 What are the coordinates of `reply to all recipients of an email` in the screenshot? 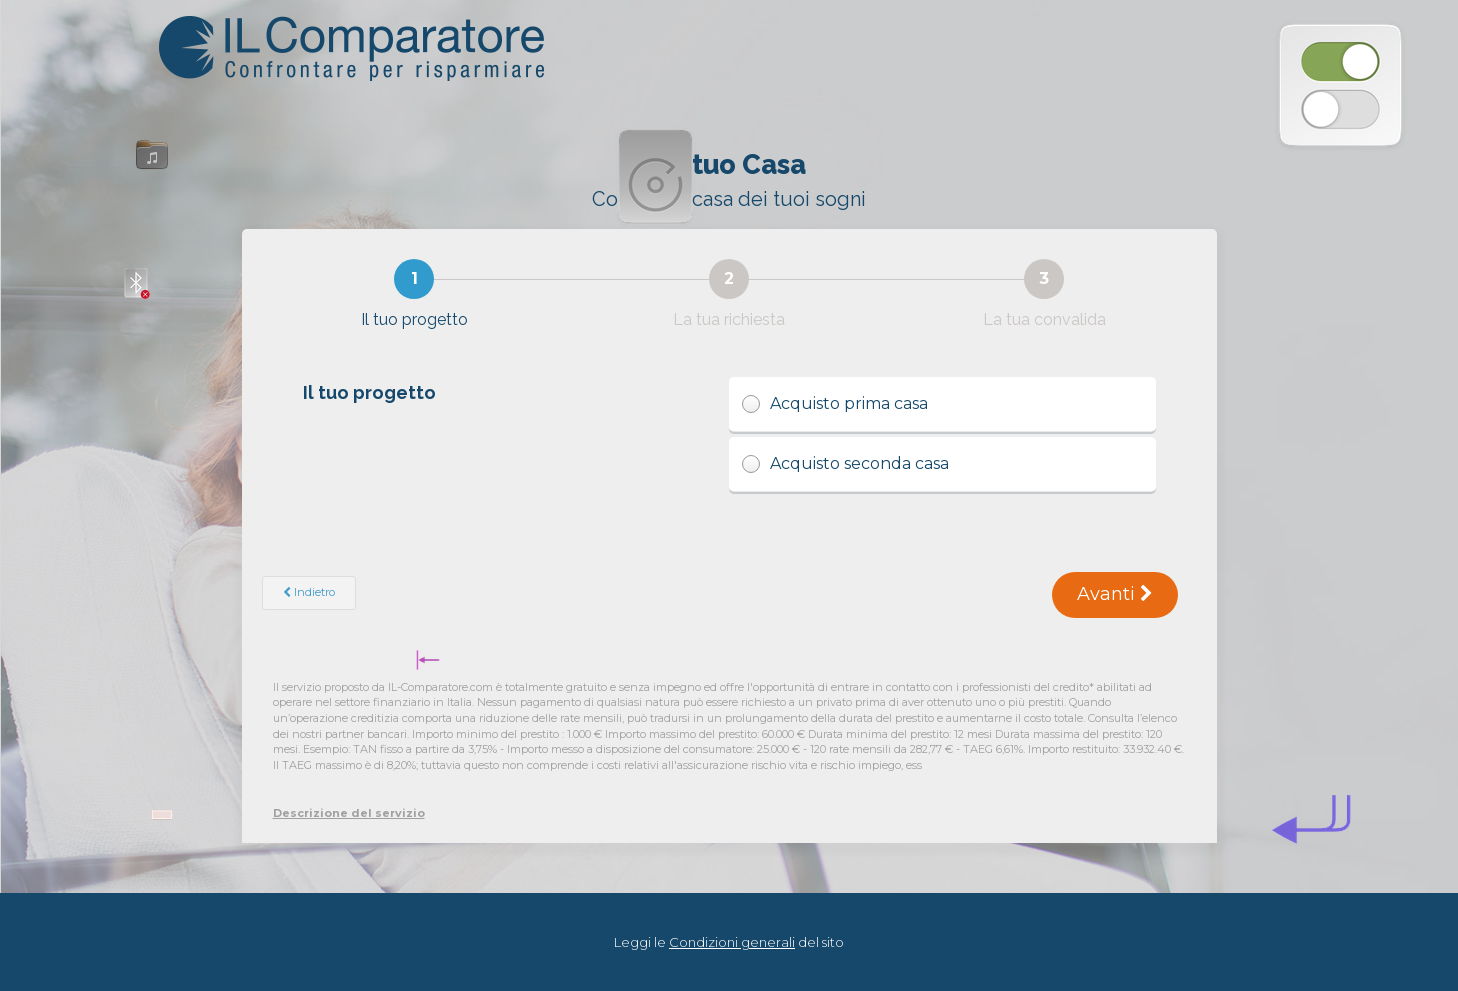 It's located at (1310, 819).